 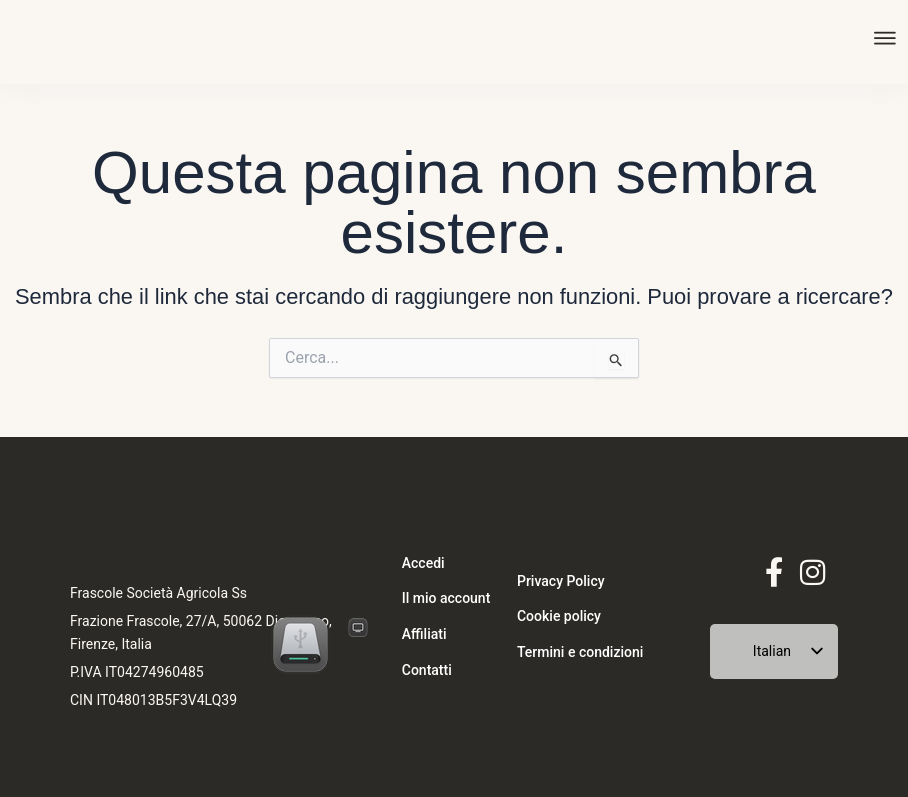 I want to click on create a bootable USB drive, so click(x=300, y=644).